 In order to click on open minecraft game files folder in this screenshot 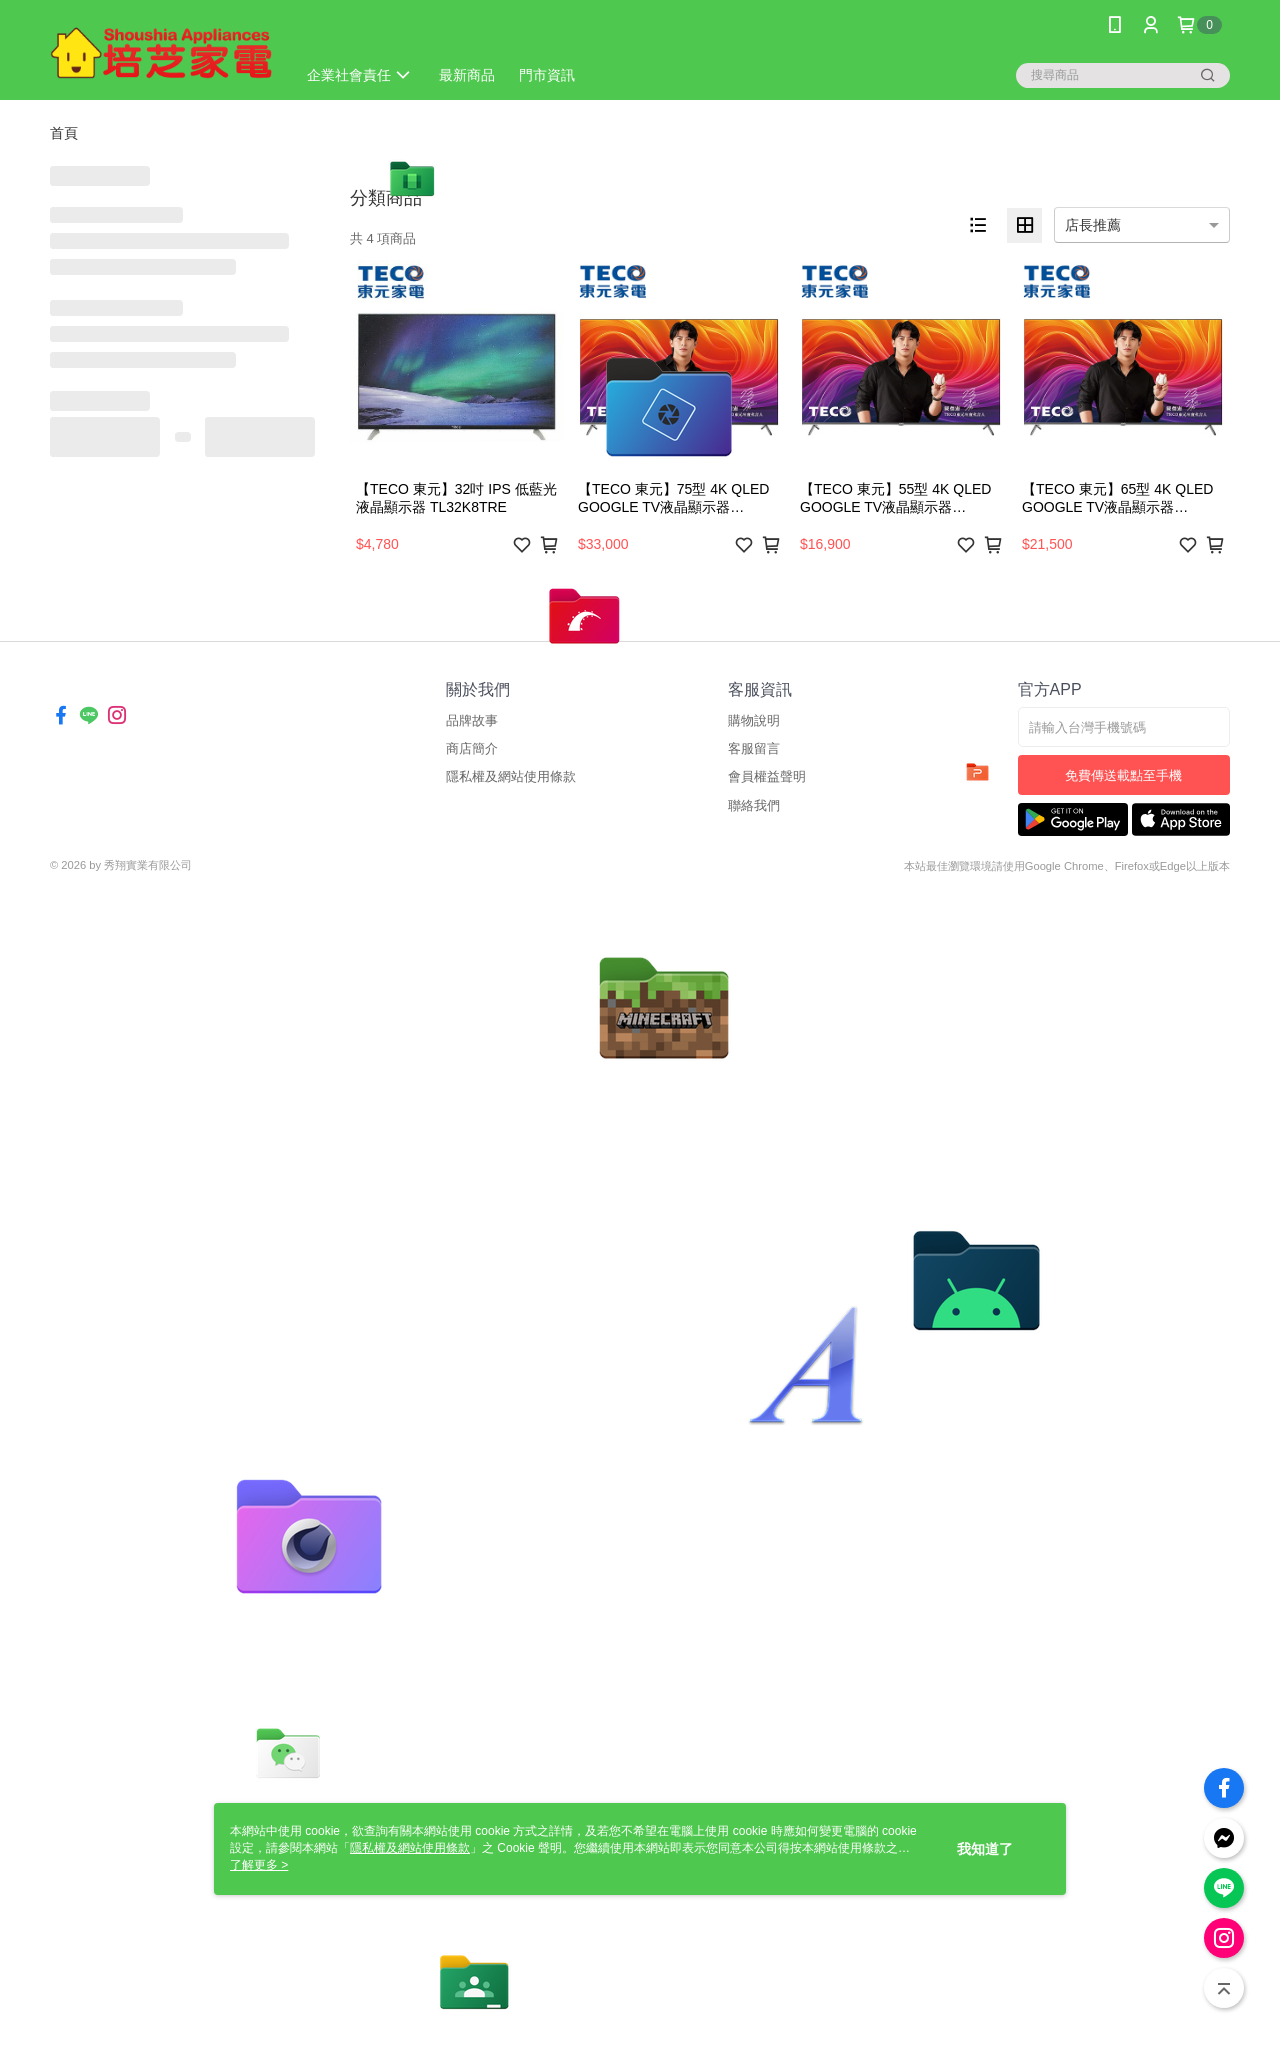, I will do `click(663, 1011)`.